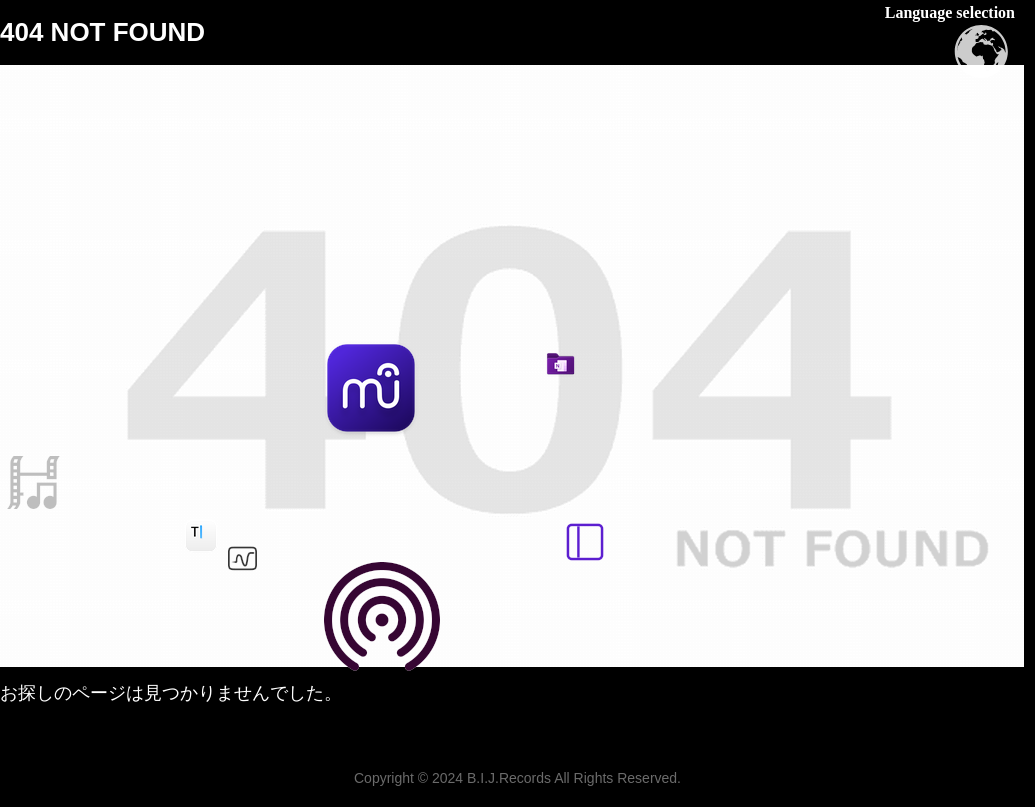 The height and width of the screenshot is (807, 1035). What do you see at coordinates (585, 542) in the screenshot?
I see `toggle sidebar panel visibility` at bounding box center [585, 542].